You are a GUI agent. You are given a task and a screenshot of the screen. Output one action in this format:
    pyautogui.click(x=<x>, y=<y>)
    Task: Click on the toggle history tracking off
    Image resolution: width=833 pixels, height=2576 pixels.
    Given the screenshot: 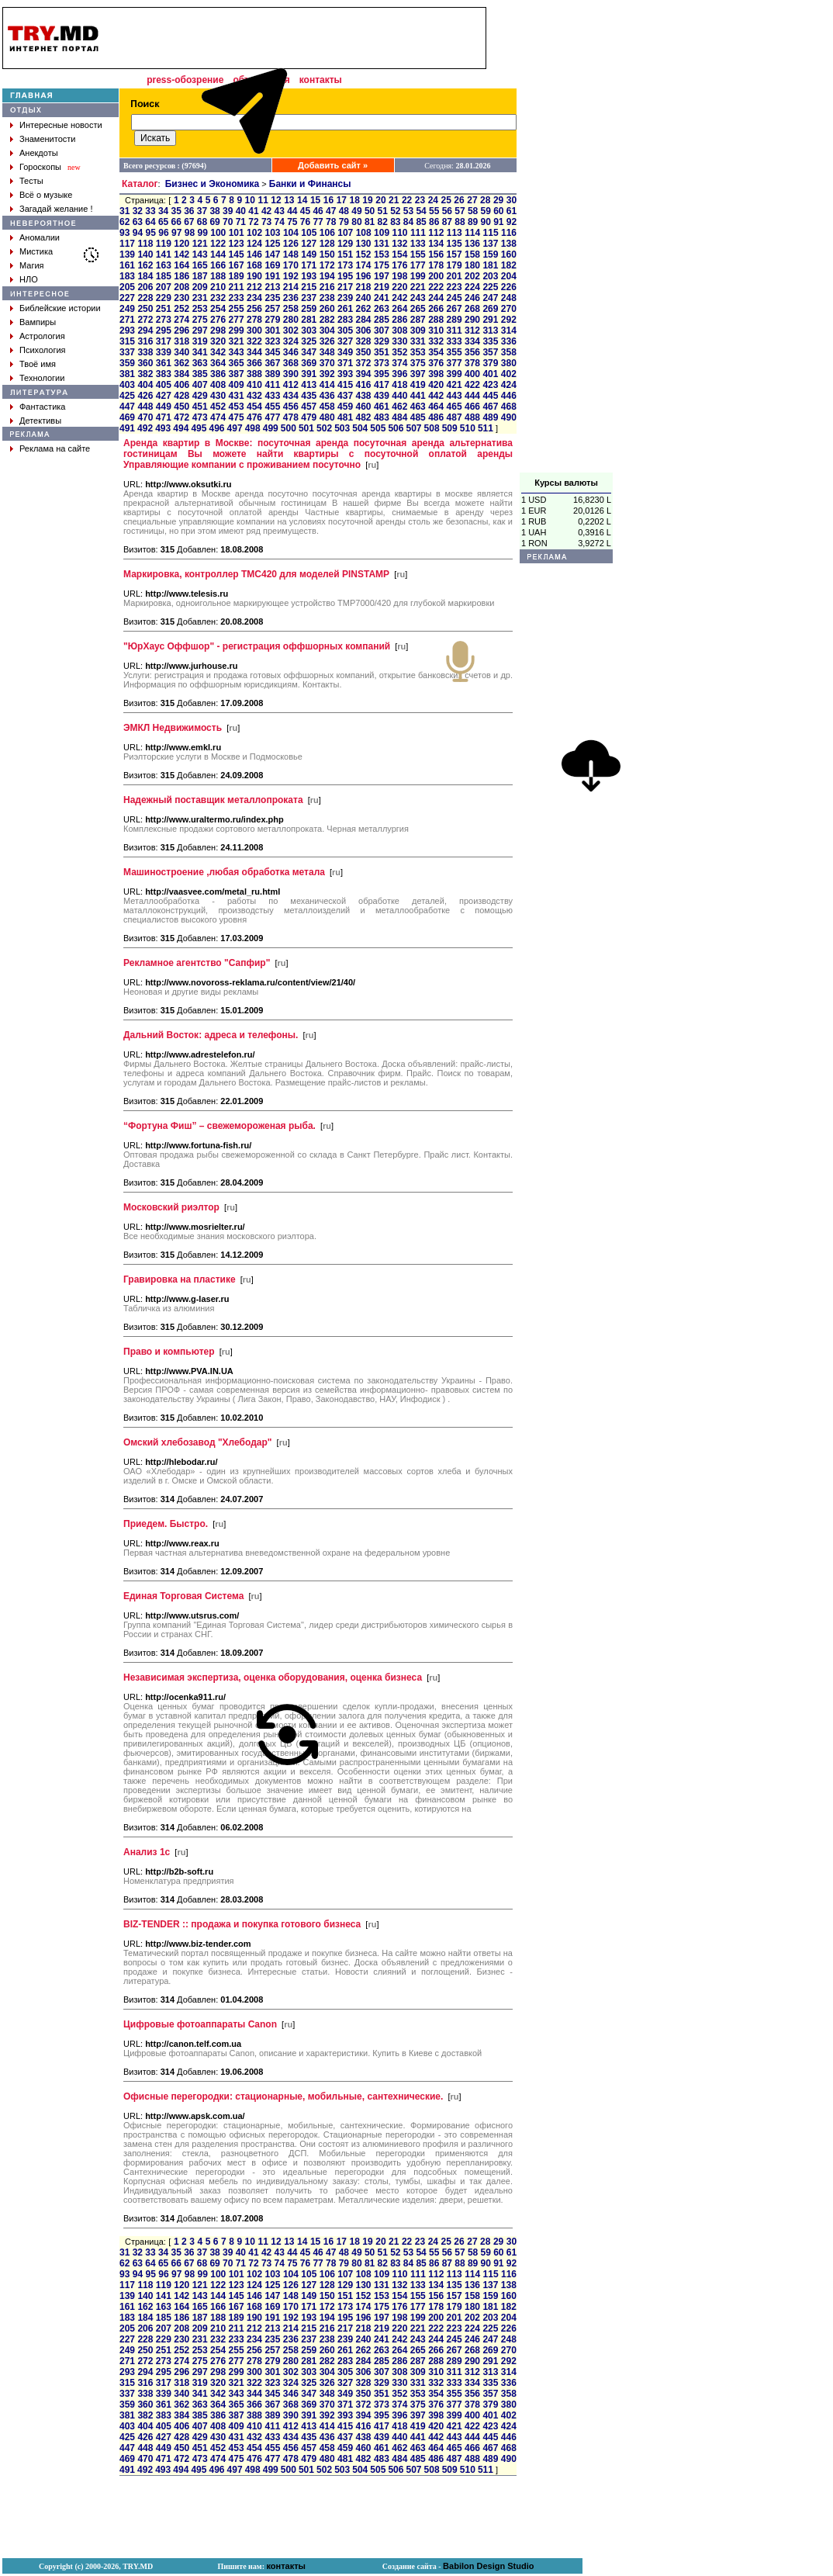 What is the action you would take?
    pyautogui.click(x=91, y=254)
    